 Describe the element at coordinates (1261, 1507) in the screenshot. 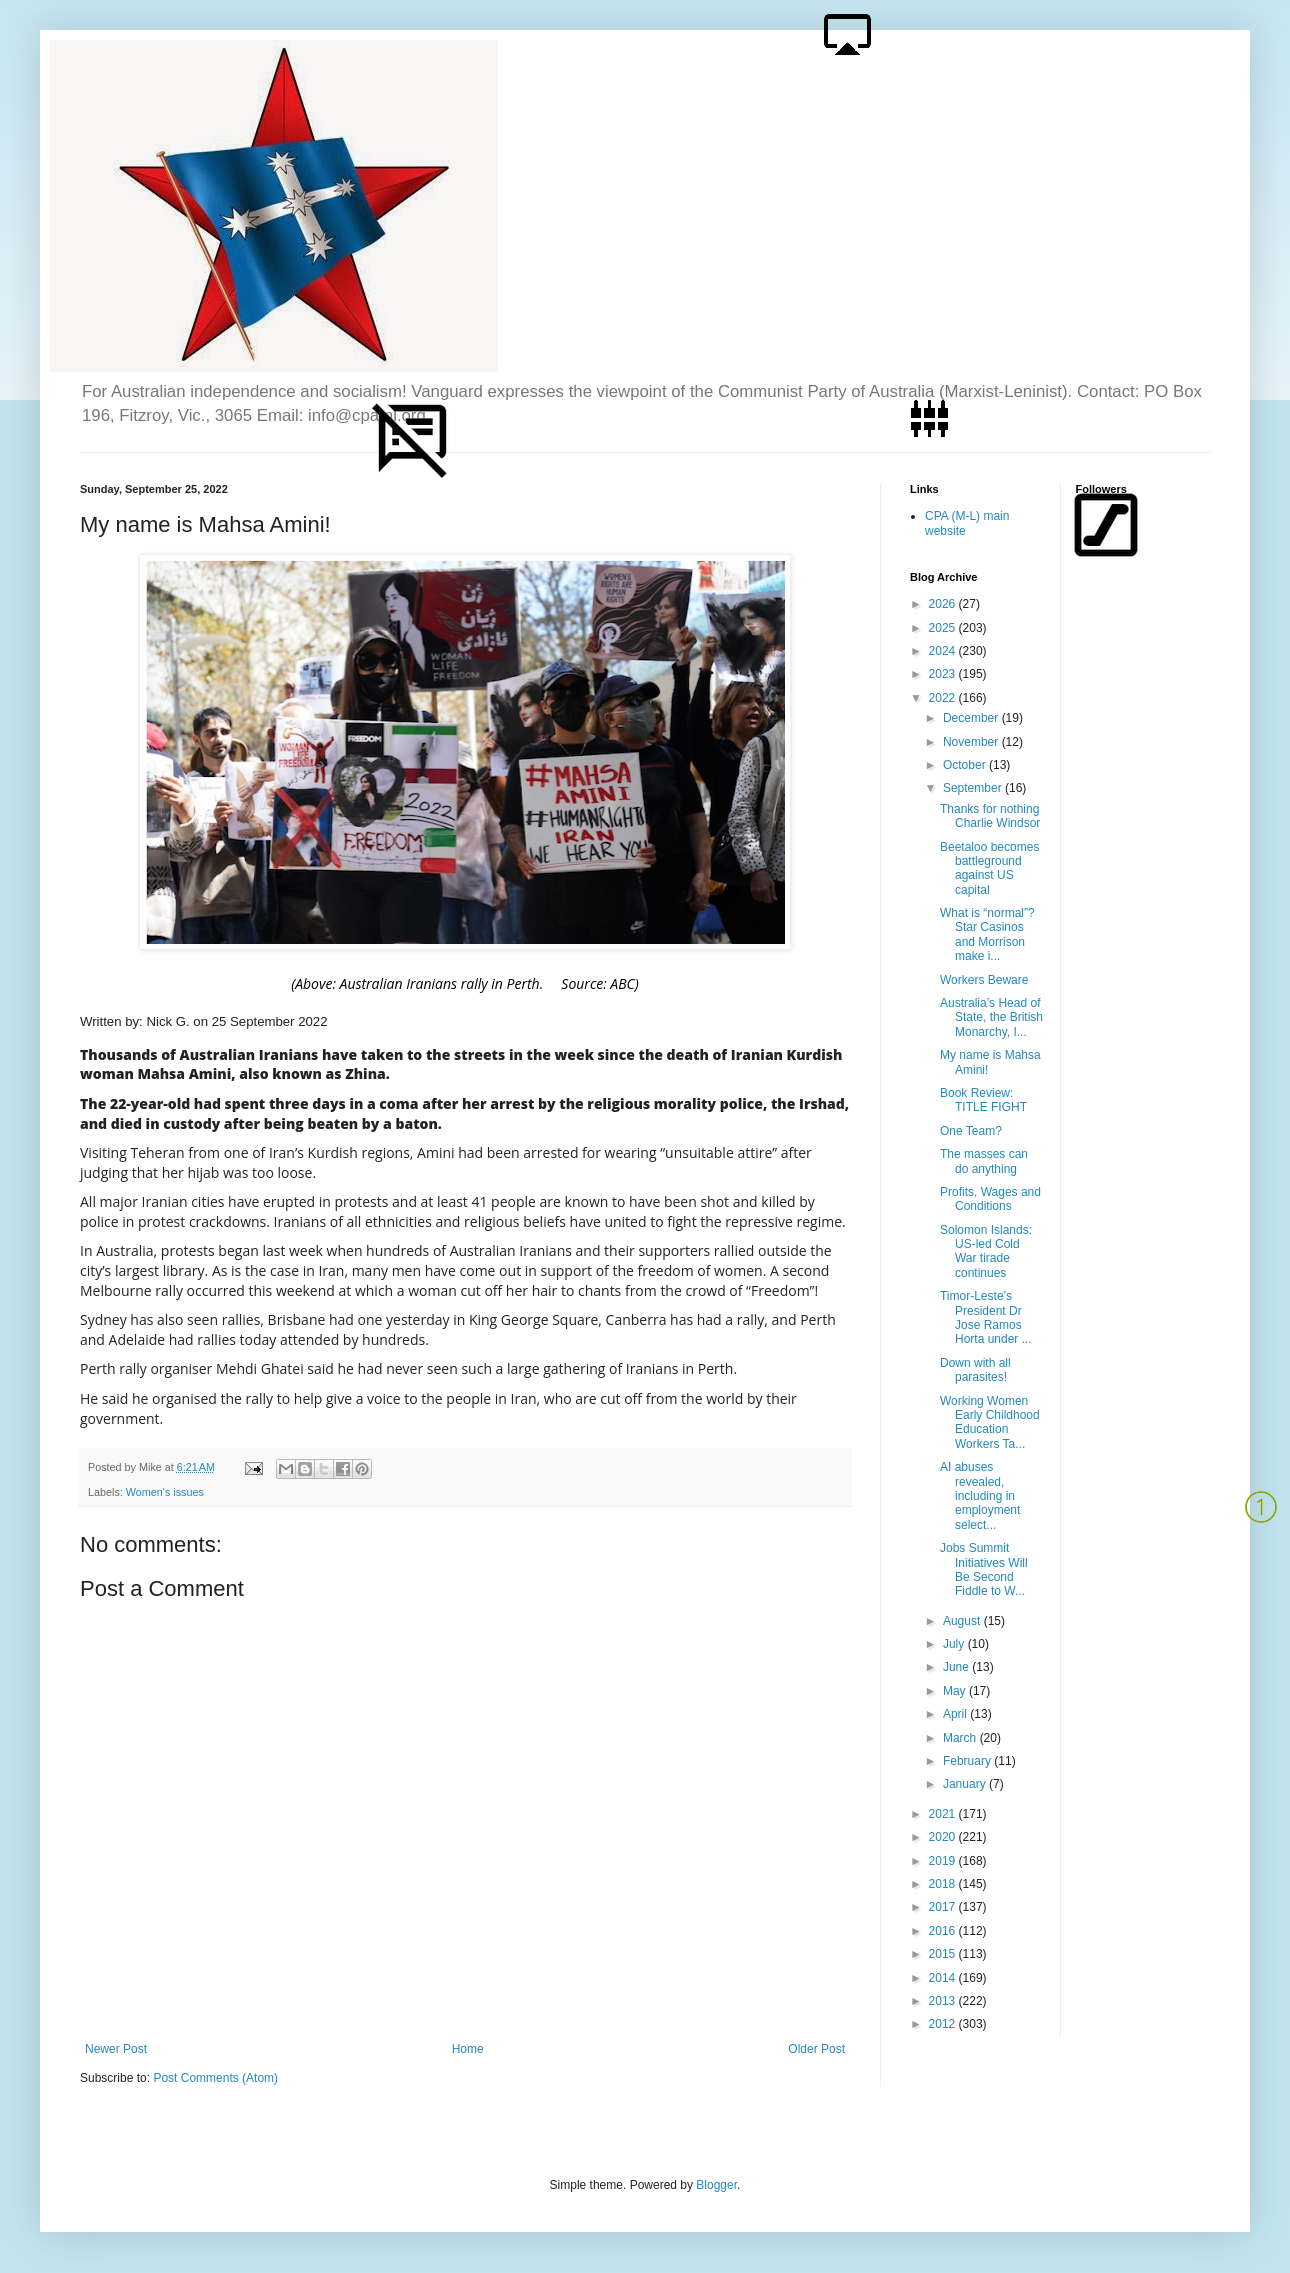

I see `indicates the first step in a process or sequence` at that location.